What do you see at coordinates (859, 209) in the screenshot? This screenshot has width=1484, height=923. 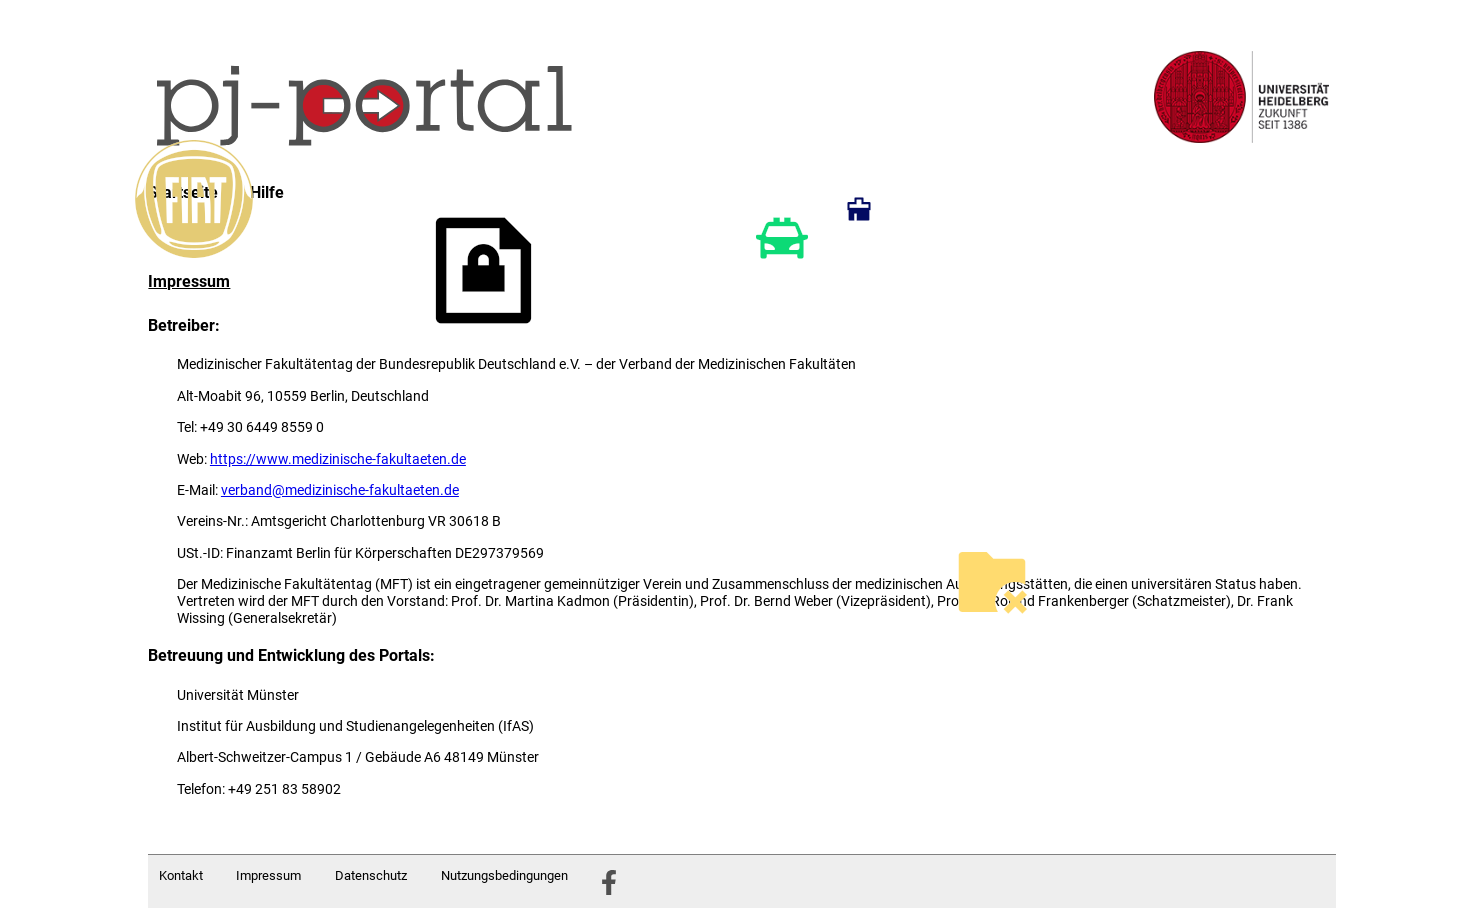 I see `access brush or painting tools` at bounding box center [859, 209].